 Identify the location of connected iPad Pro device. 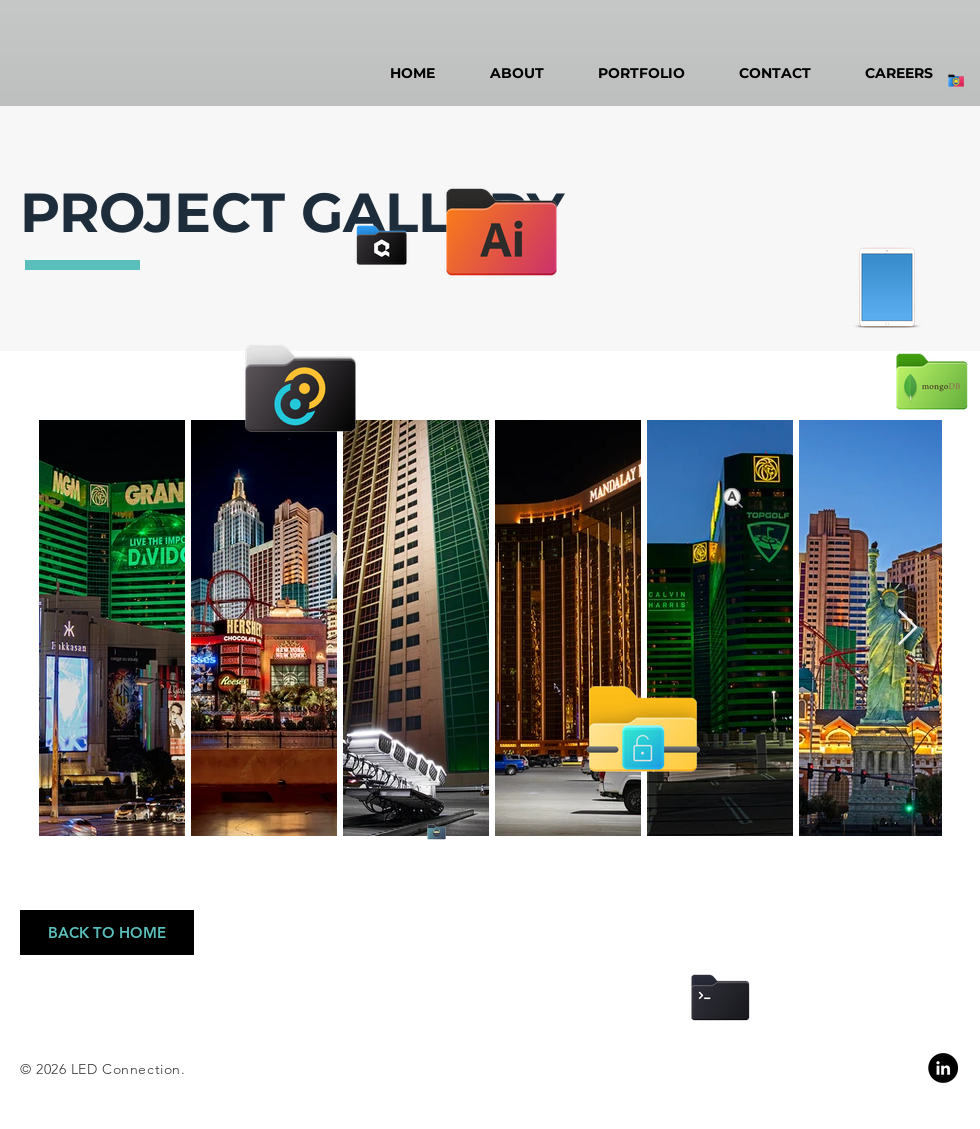
(887, 288).